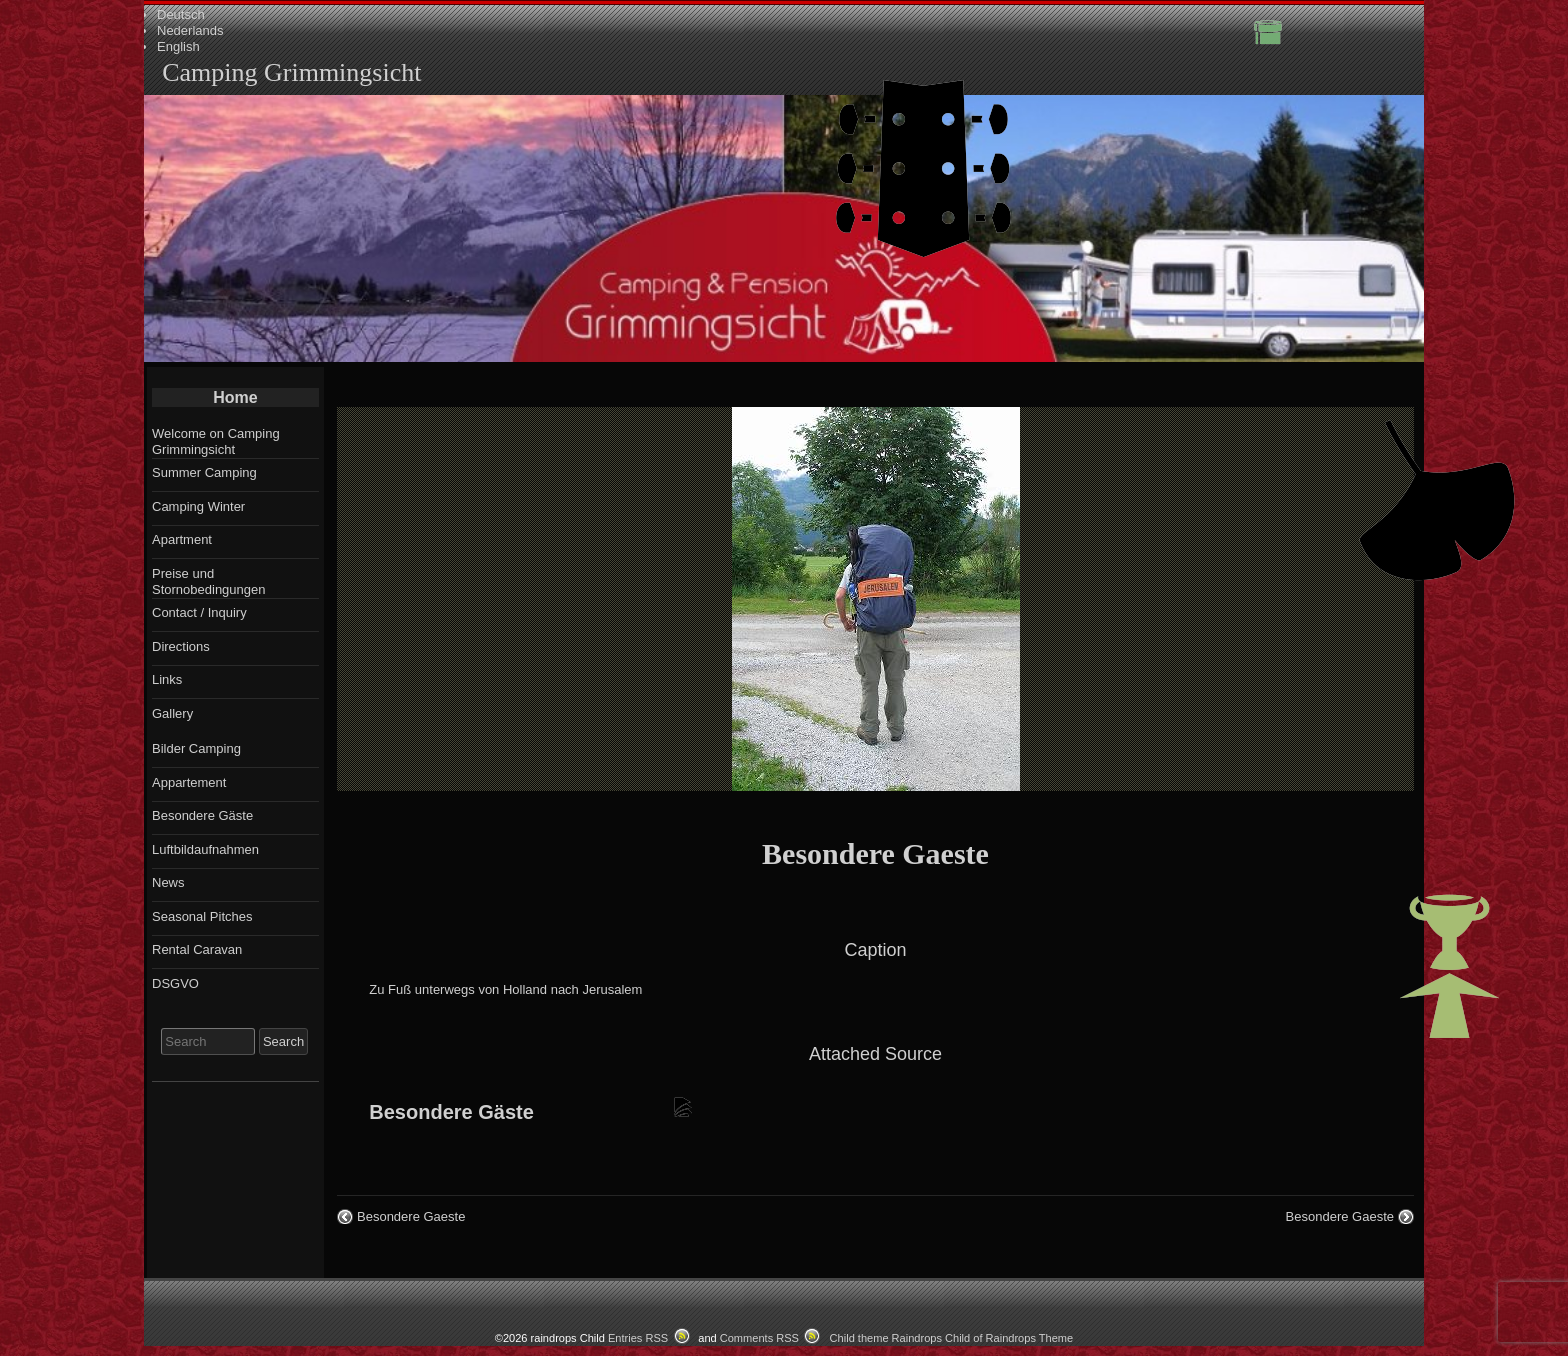 The height and width of the screenshot is (1356, 1568). What do you see at coordinates (1449, 966) in the screenshot?
I see `view achievement goals` at bounding box center [1449, 966].